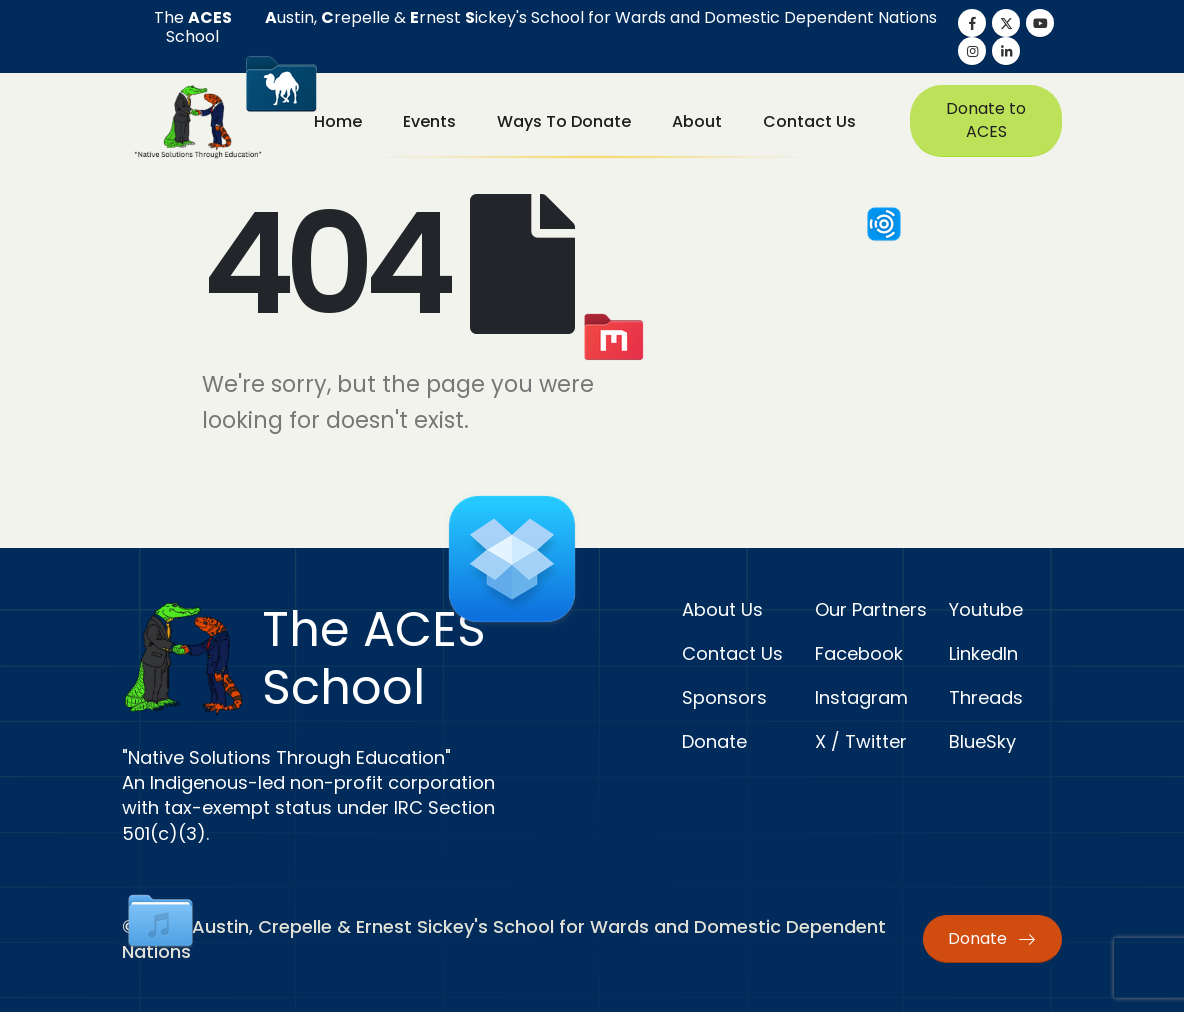  I want to click on folder containing Quixel Megascans assets, so click(613, 338).